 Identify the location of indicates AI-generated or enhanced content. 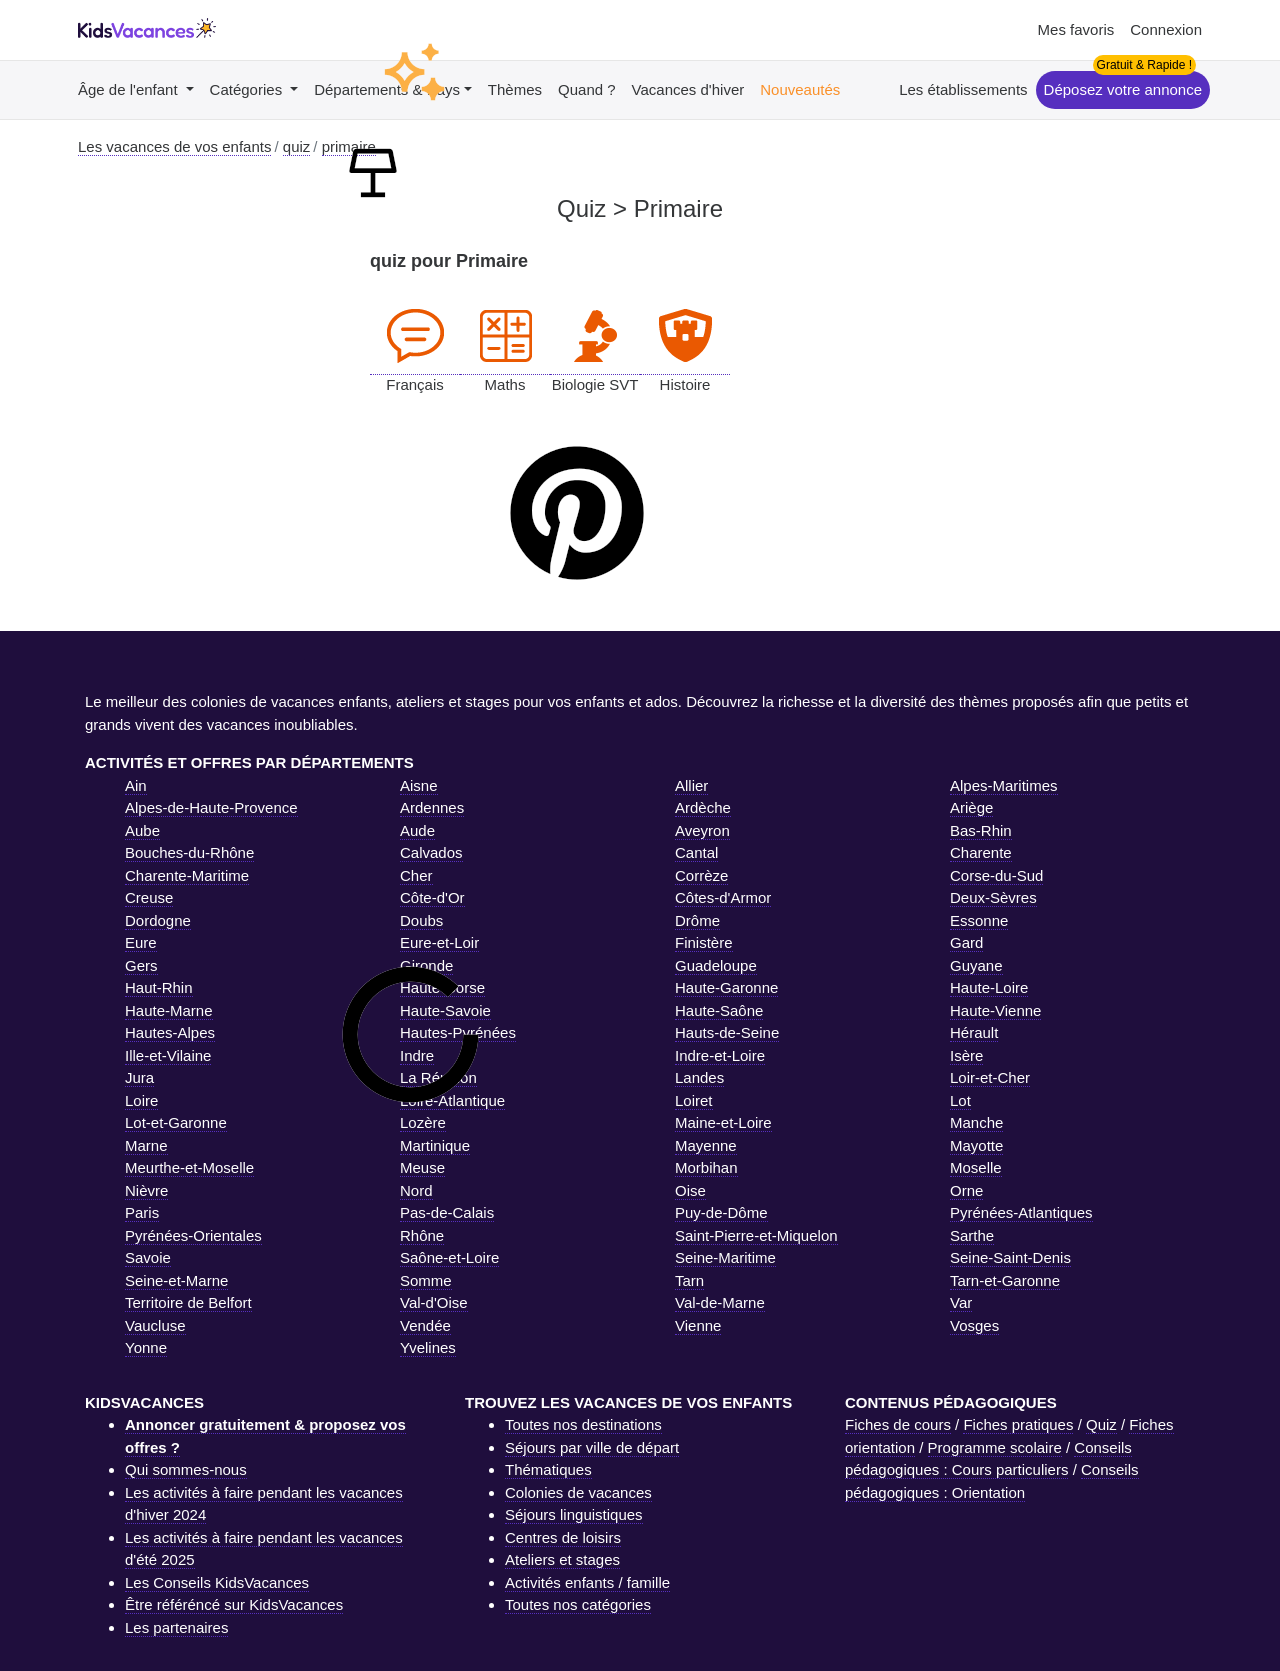
(416, 72).